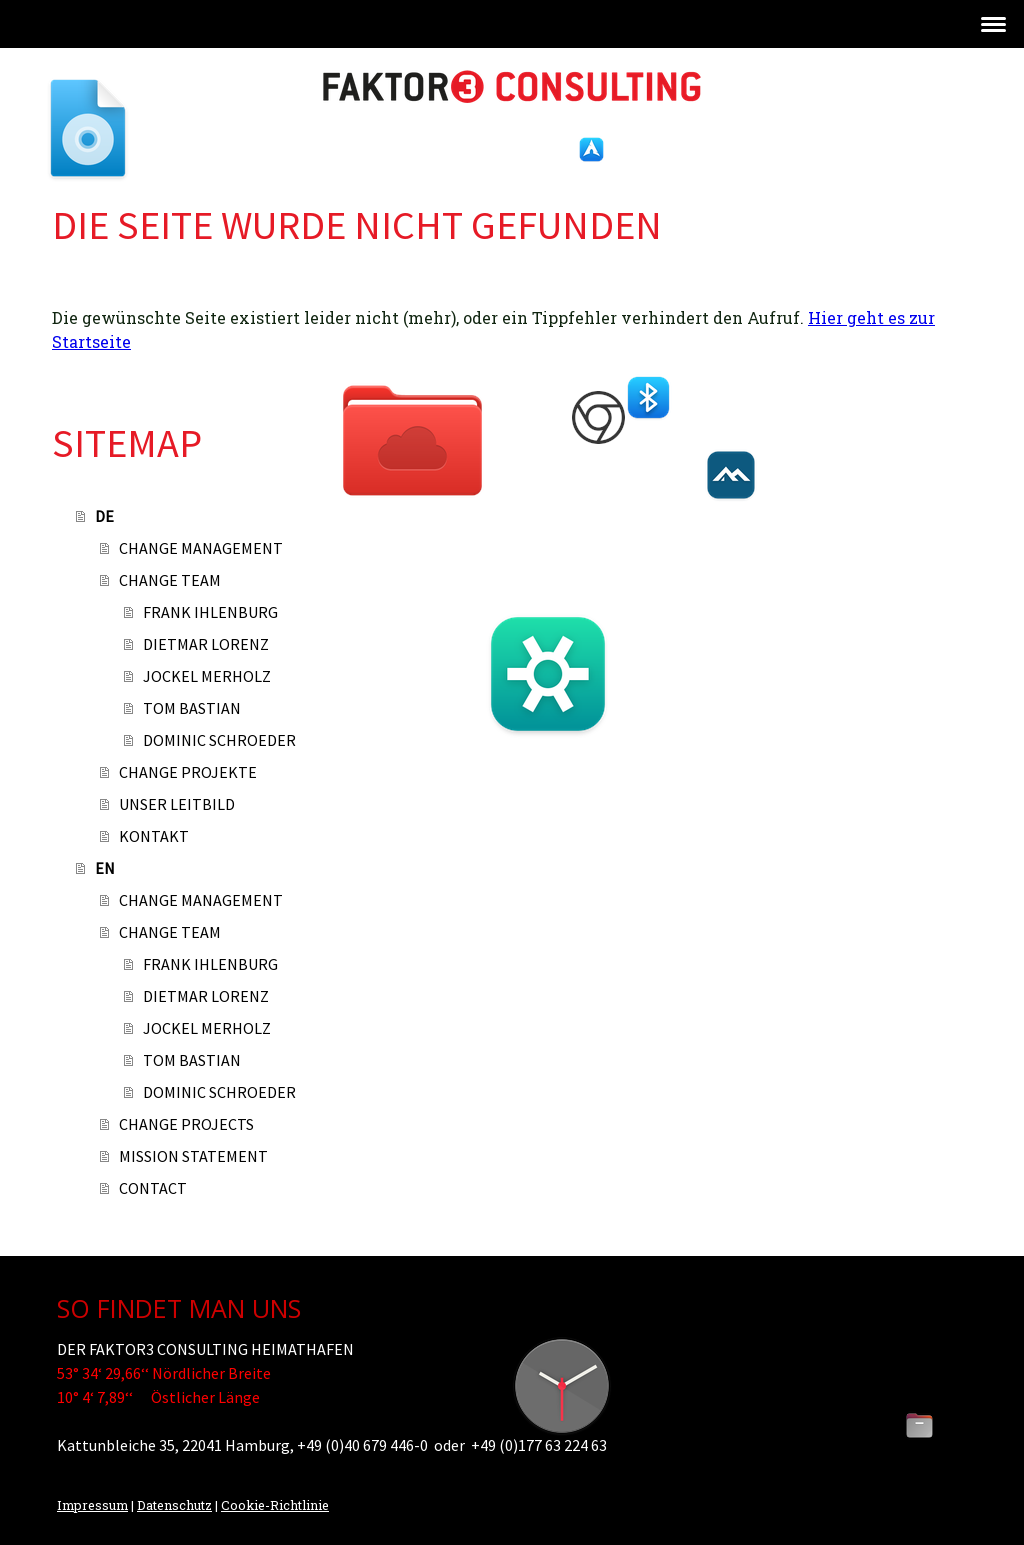  What do you see at coordinates (88, 130) in the screenshot?
I see `an ovf virtual machine configuration file` at bounding box center [88, 130].